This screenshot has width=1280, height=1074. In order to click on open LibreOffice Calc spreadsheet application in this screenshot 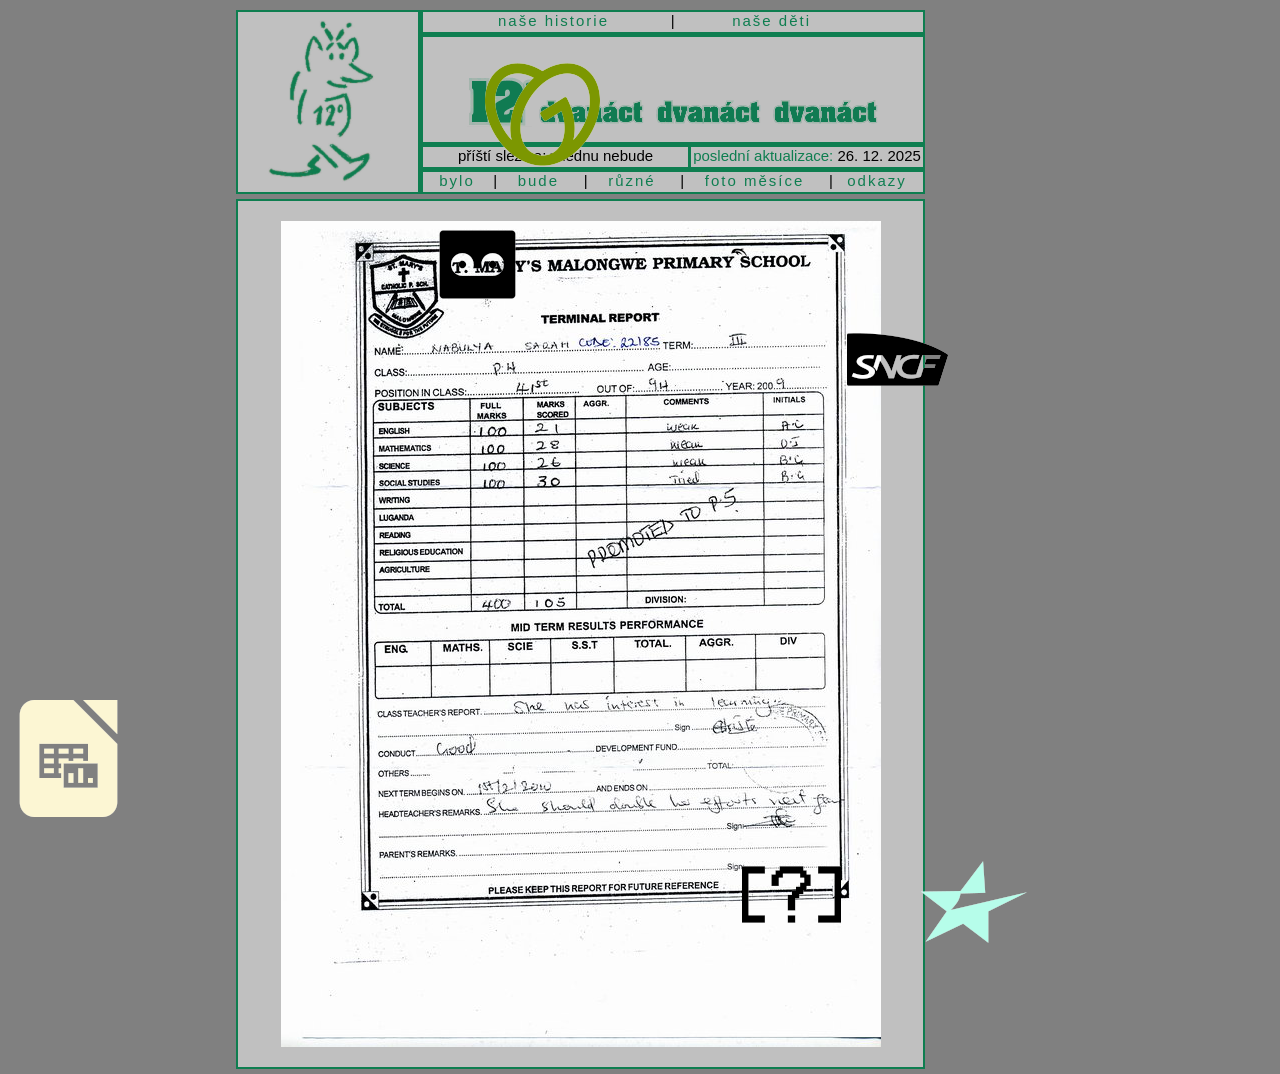, I will do `click(68, 758)`.